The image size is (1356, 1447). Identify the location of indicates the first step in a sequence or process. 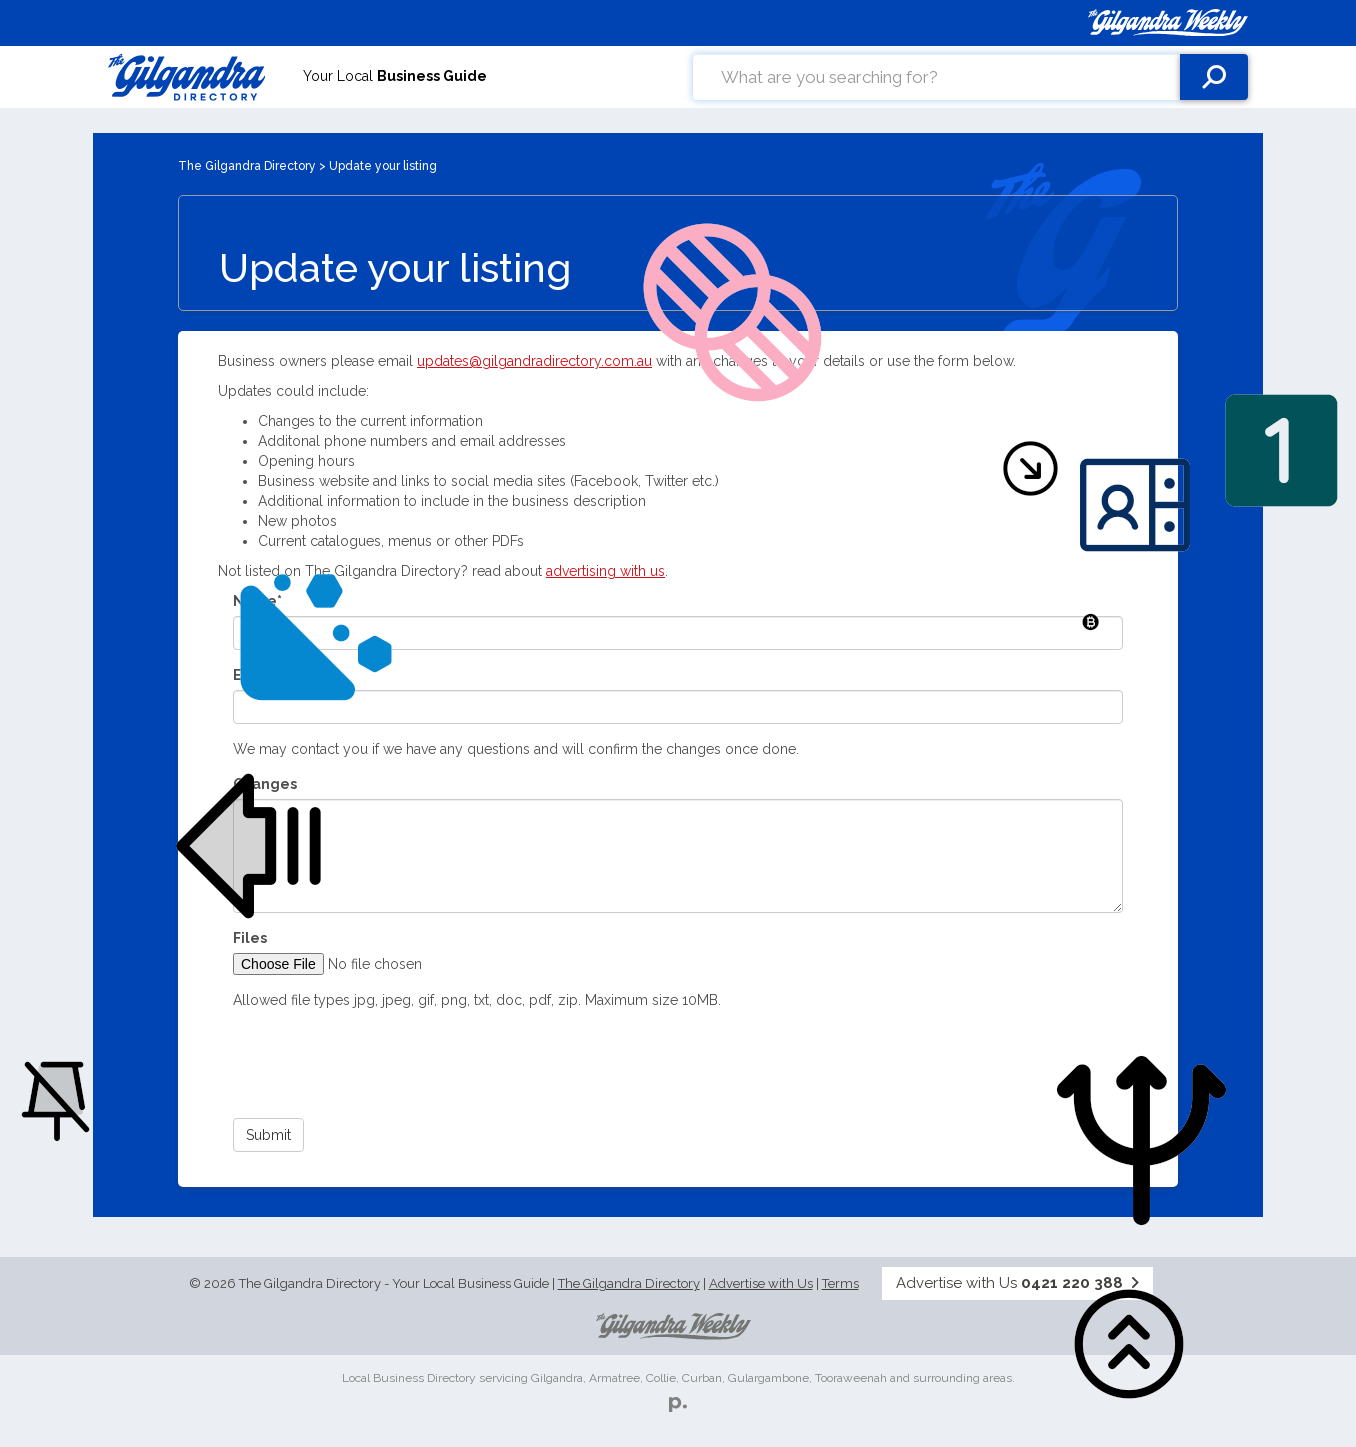
(1281, 450).